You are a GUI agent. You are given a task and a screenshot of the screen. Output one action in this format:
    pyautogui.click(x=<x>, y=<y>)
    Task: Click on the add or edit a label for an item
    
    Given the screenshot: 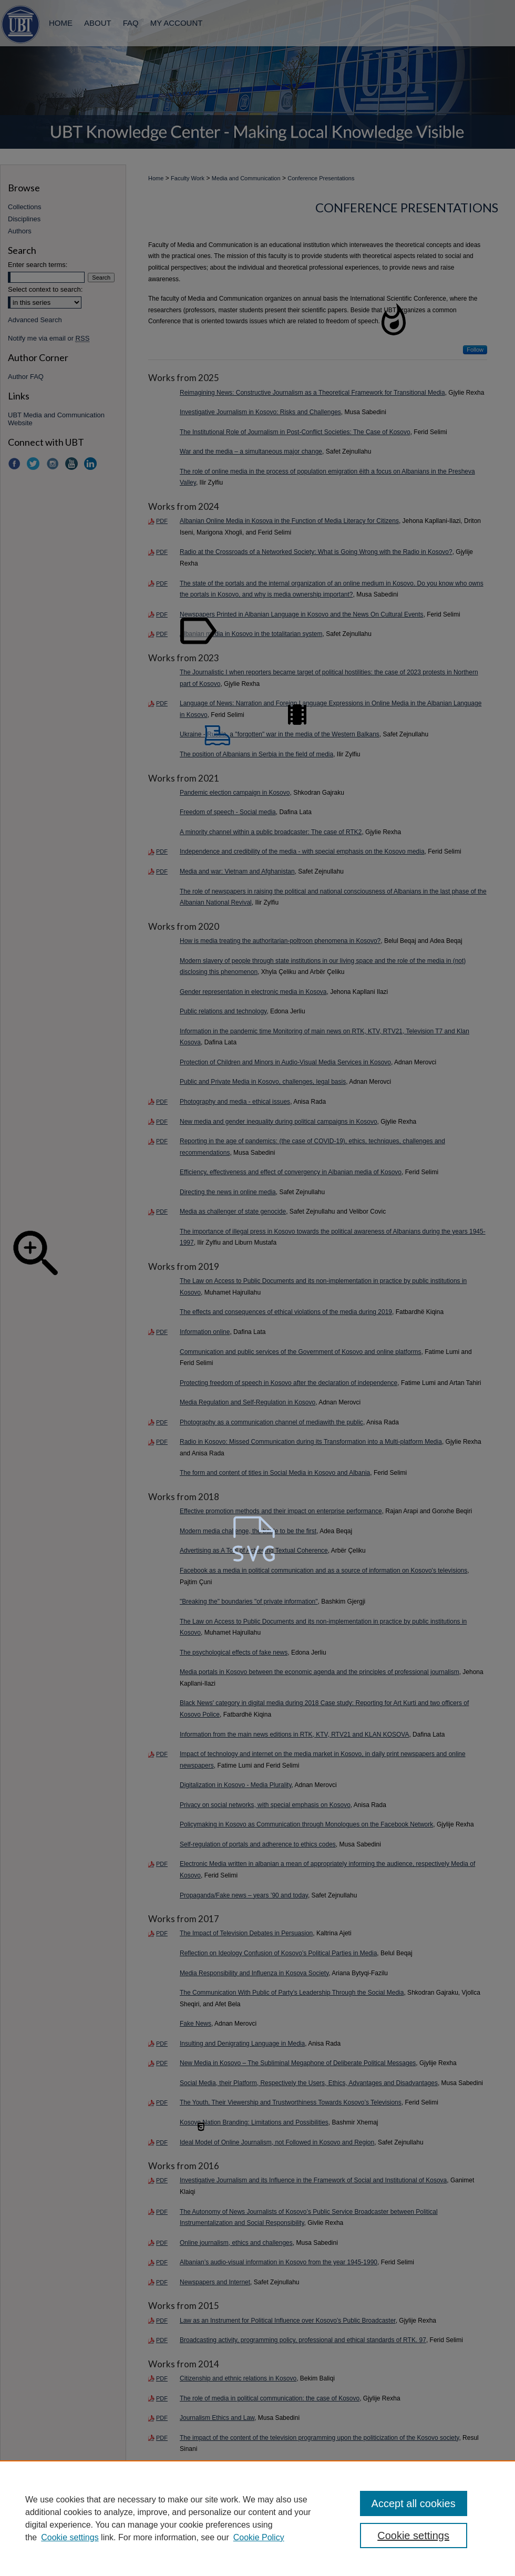 What is the action you would take?
    pyautogui.click(x=198, y=631)
    